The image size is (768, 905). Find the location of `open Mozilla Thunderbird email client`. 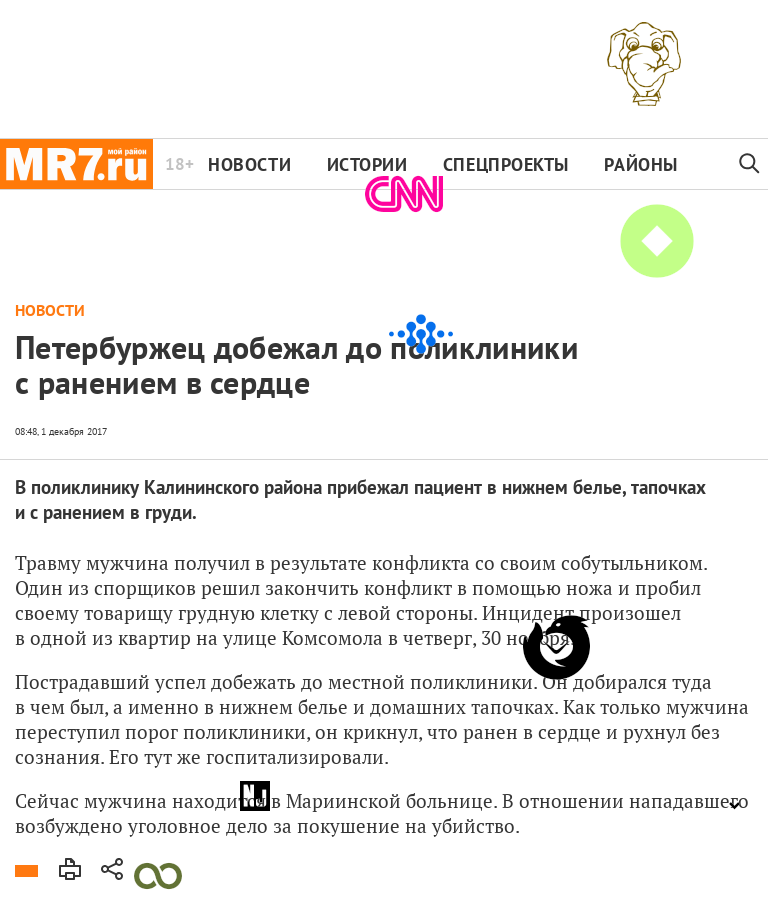

open Mozilla Thunderbird email client is located at coordinates (556, 647).